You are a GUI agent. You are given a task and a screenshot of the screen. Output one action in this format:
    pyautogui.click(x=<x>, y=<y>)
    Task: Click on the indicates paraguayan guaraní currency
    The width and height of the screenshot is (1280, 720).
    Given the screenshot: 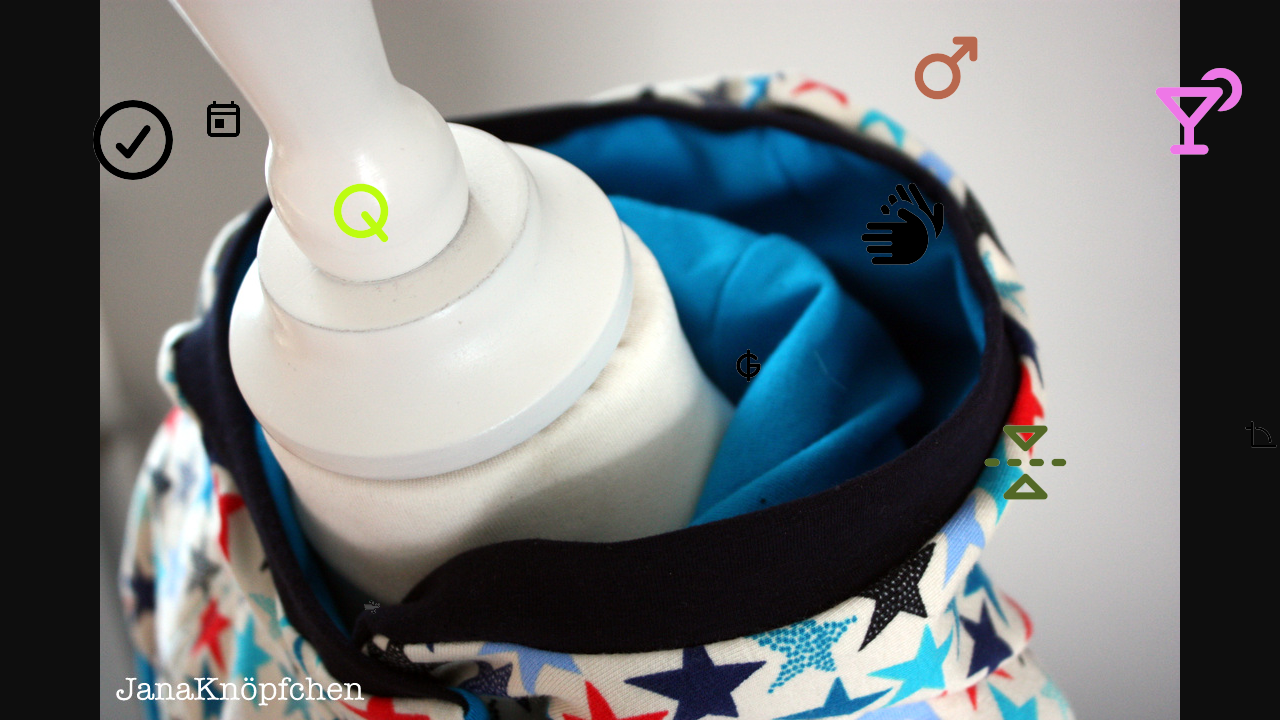 What is the action you would take?
    pyautogui.click(x=748, y=365)
    